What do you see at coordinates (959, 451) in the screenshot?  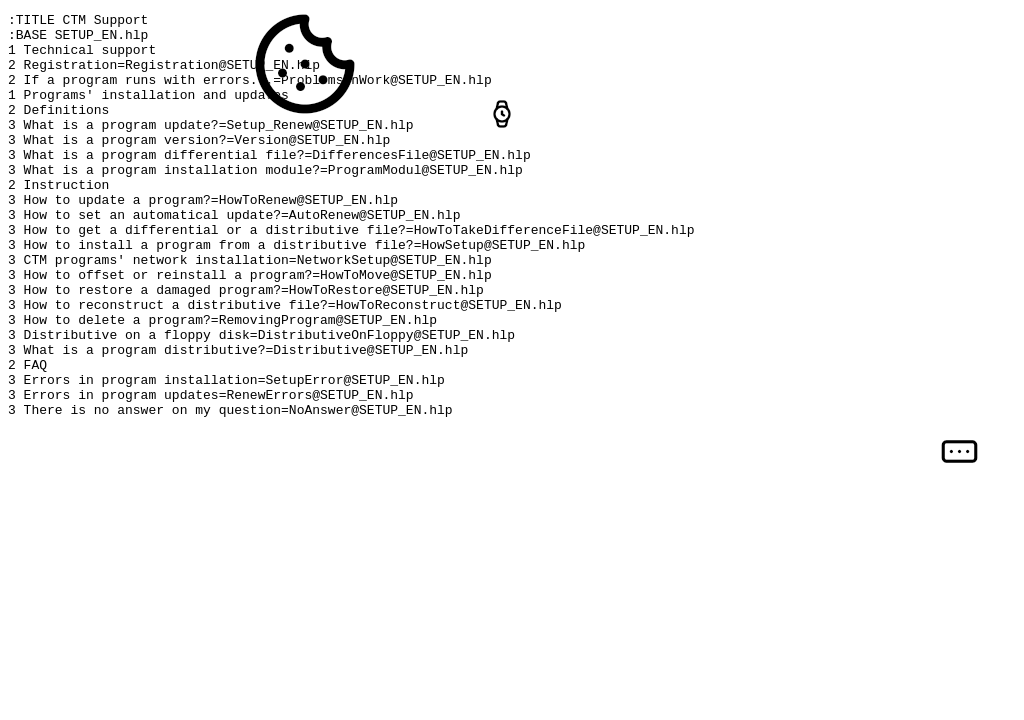 I see `indicates more options or actions available` at bounding box center [959, 451].